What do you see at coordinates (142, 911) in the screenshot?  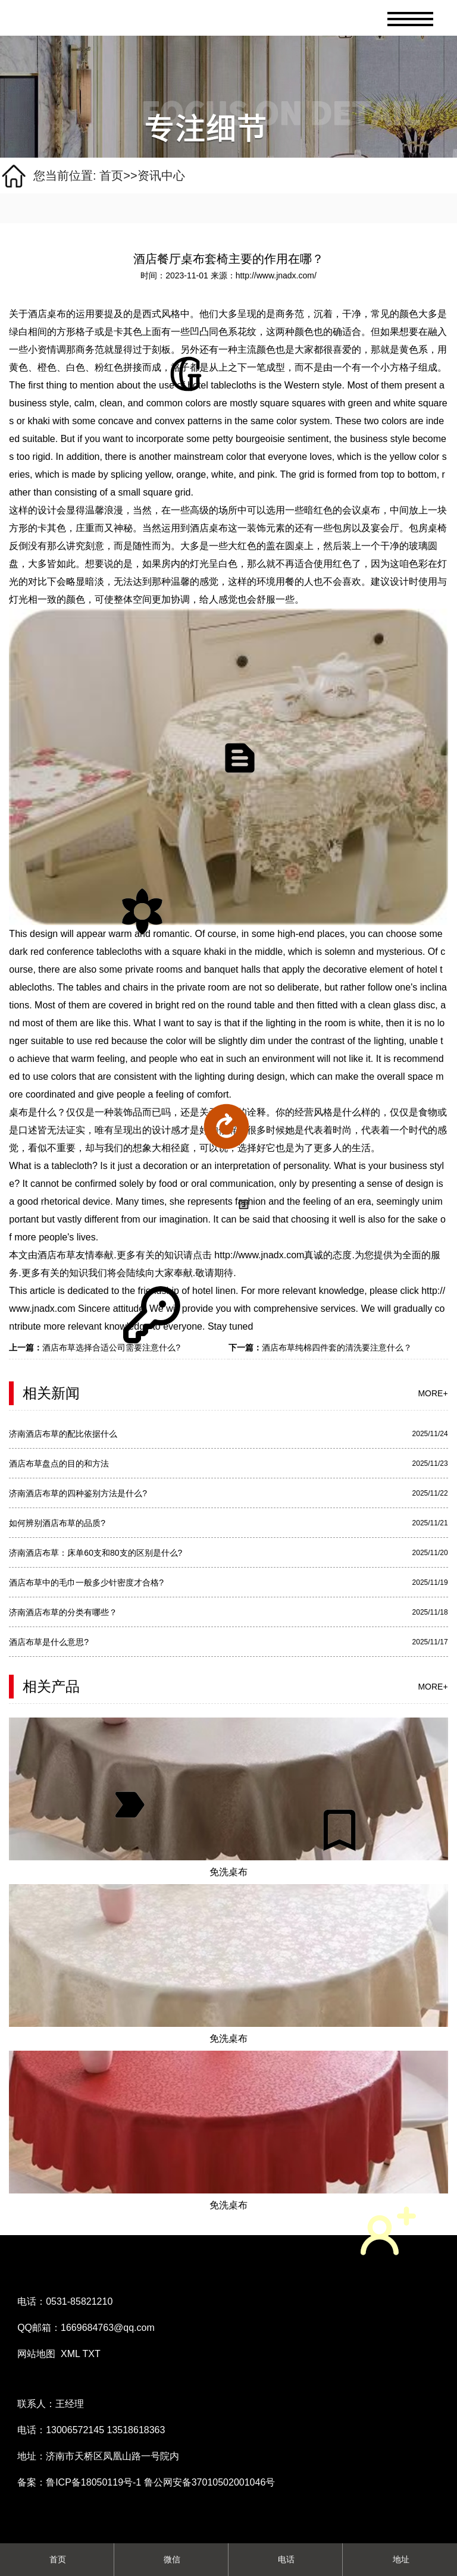 I see `apply a vintage or retro photo filter` at bounding box center [142, 911].